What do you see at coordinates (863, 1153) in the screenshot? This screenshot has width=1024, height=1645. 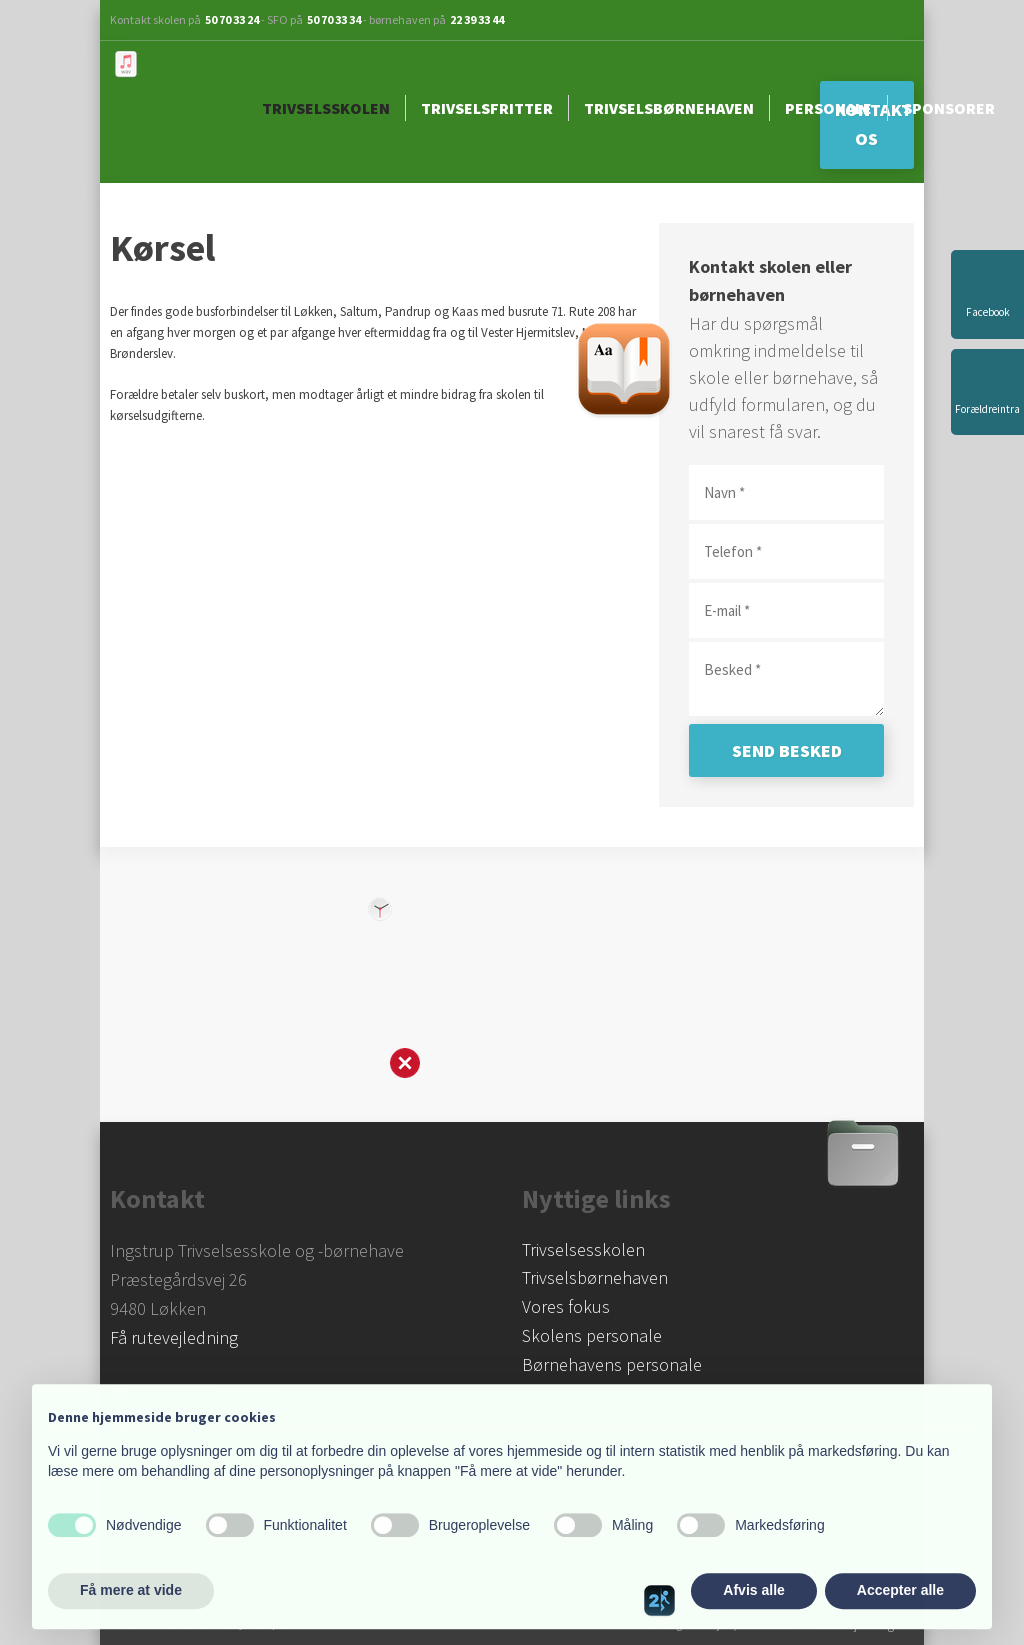 I see `open the files application` at bounding box center [863, 1153].